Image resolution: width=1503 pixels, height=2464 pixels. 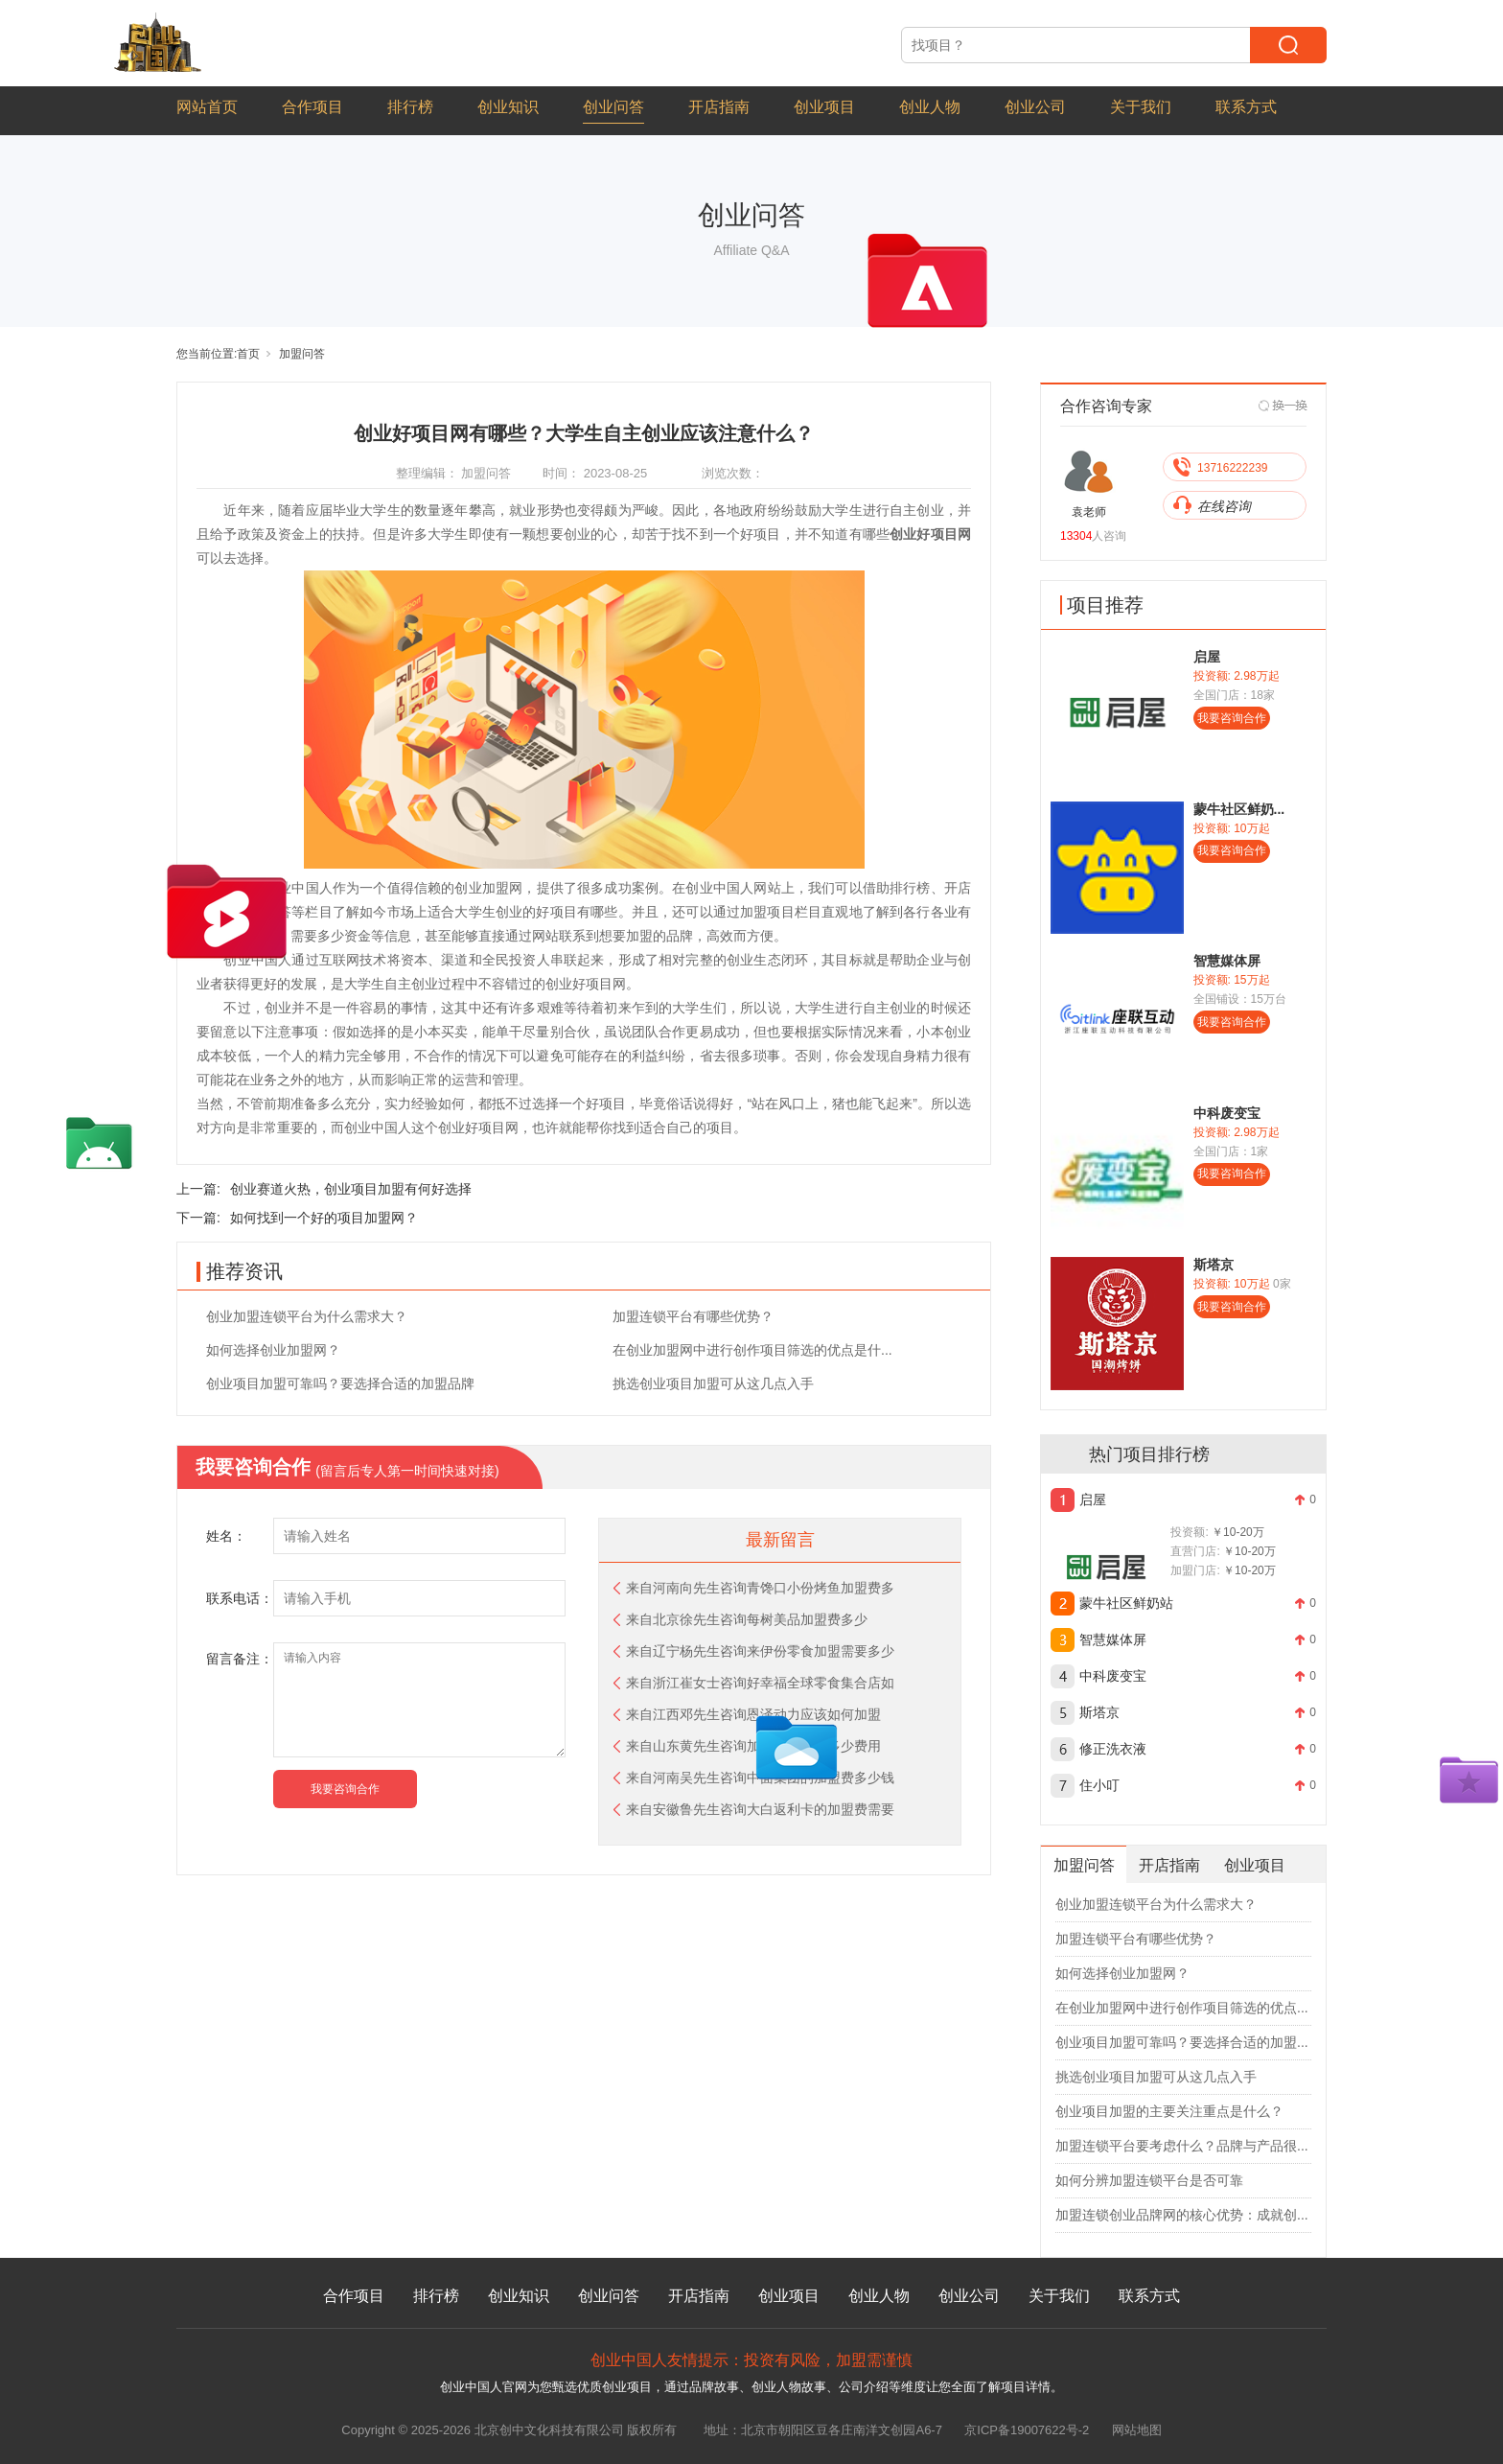 What do you see at coordinates (797, 1750) in the screenshot?
I see `open OneDrive cloud storage folder` at bounding box center [797, 1750].